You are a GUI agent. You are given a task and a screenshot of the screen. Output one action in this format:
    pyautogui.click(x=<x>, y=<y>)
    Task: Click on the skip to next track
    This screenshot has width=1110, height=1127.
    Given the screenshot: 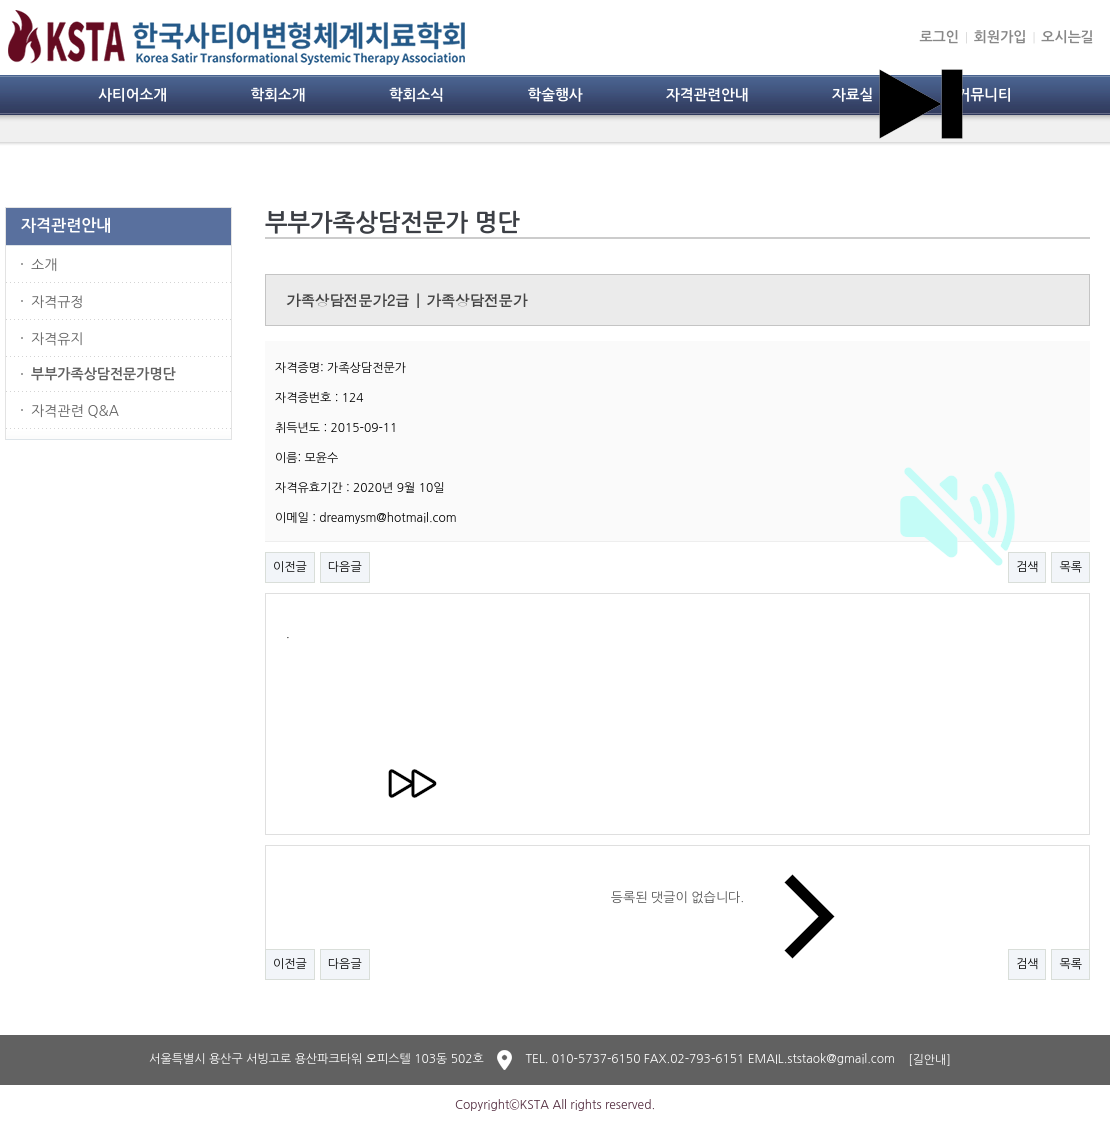 What is the action you would take?
    pyautogui.click(x=921, y=104)
    